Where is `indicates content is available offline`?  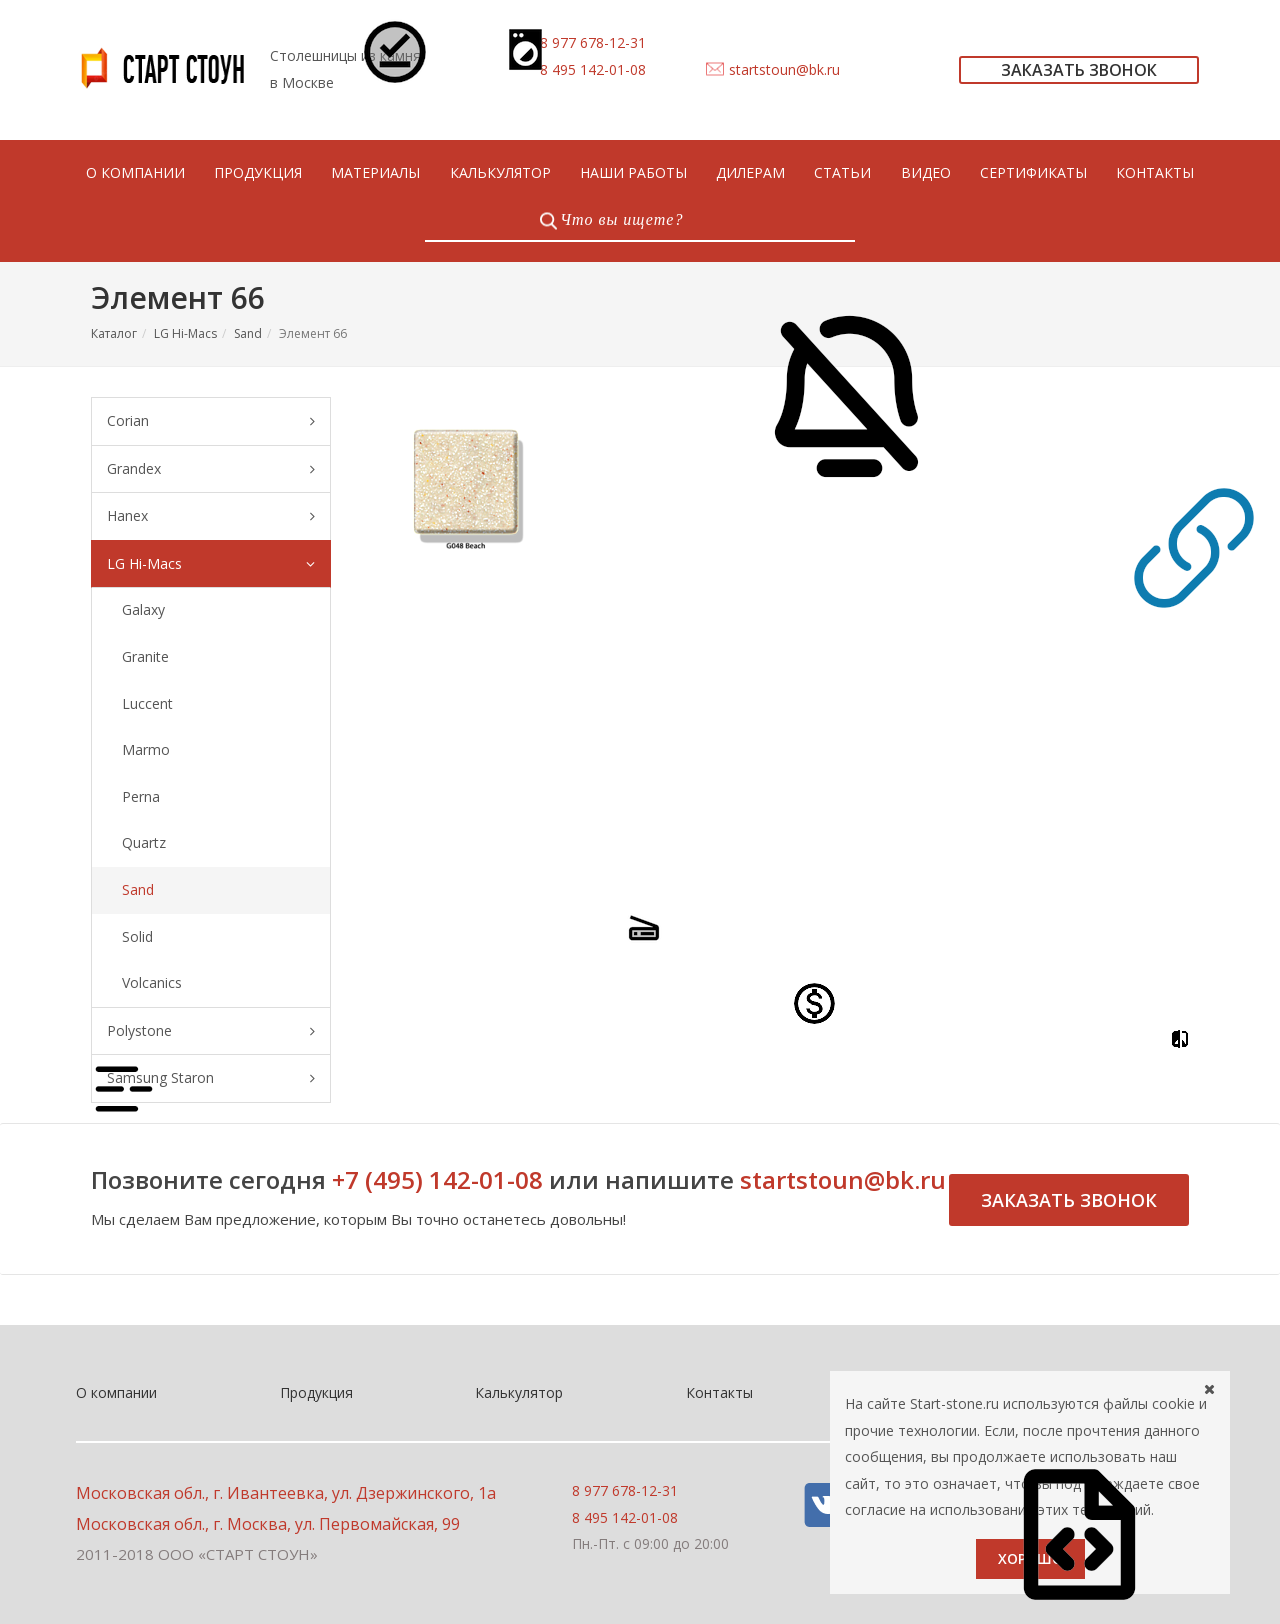
indicates content is available offline is located at coordinates (395, 52).